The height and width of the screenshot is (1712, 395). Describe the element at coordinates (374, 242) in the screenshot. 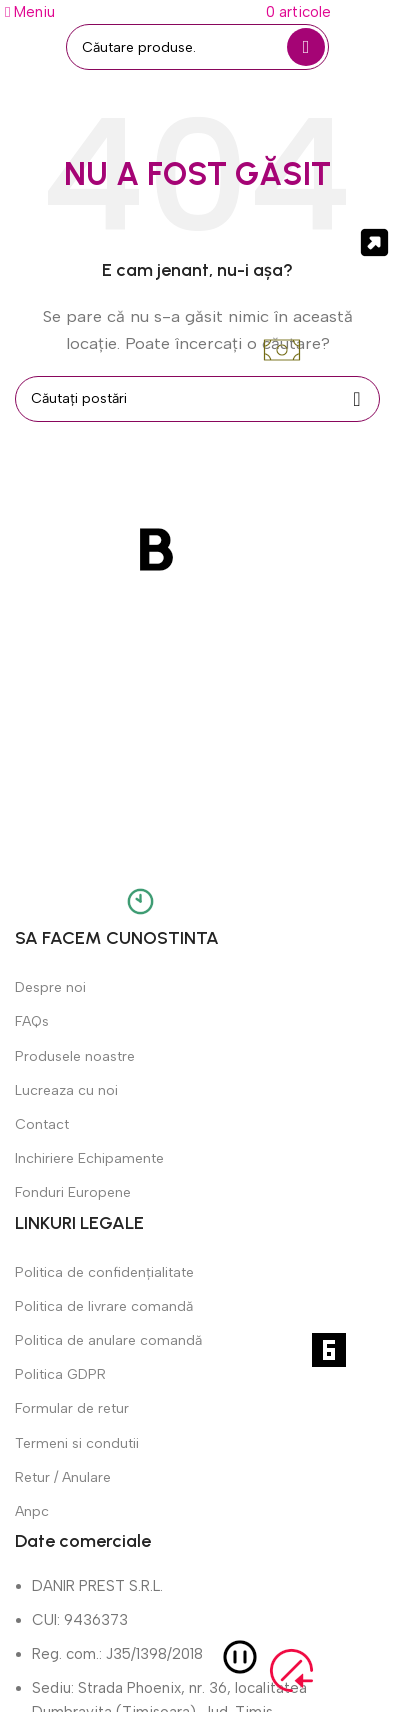

I see `open link in a new tab or window` at that location.